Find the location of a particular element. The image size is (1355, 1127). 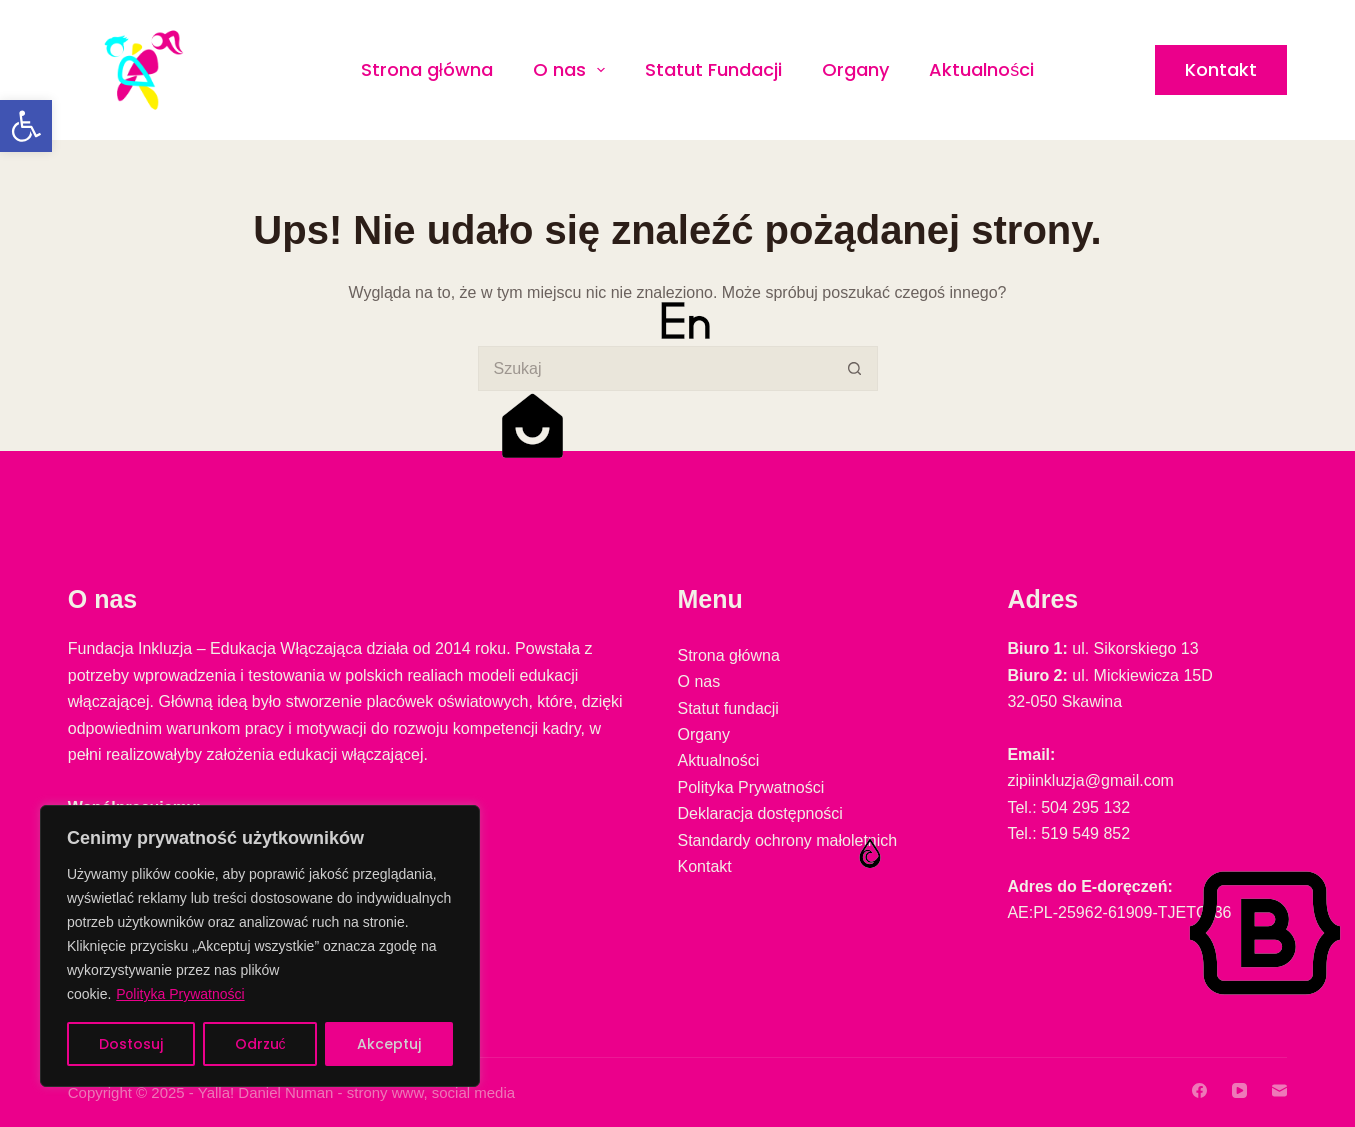

switch to english language input is located at coordinates (684, 320).